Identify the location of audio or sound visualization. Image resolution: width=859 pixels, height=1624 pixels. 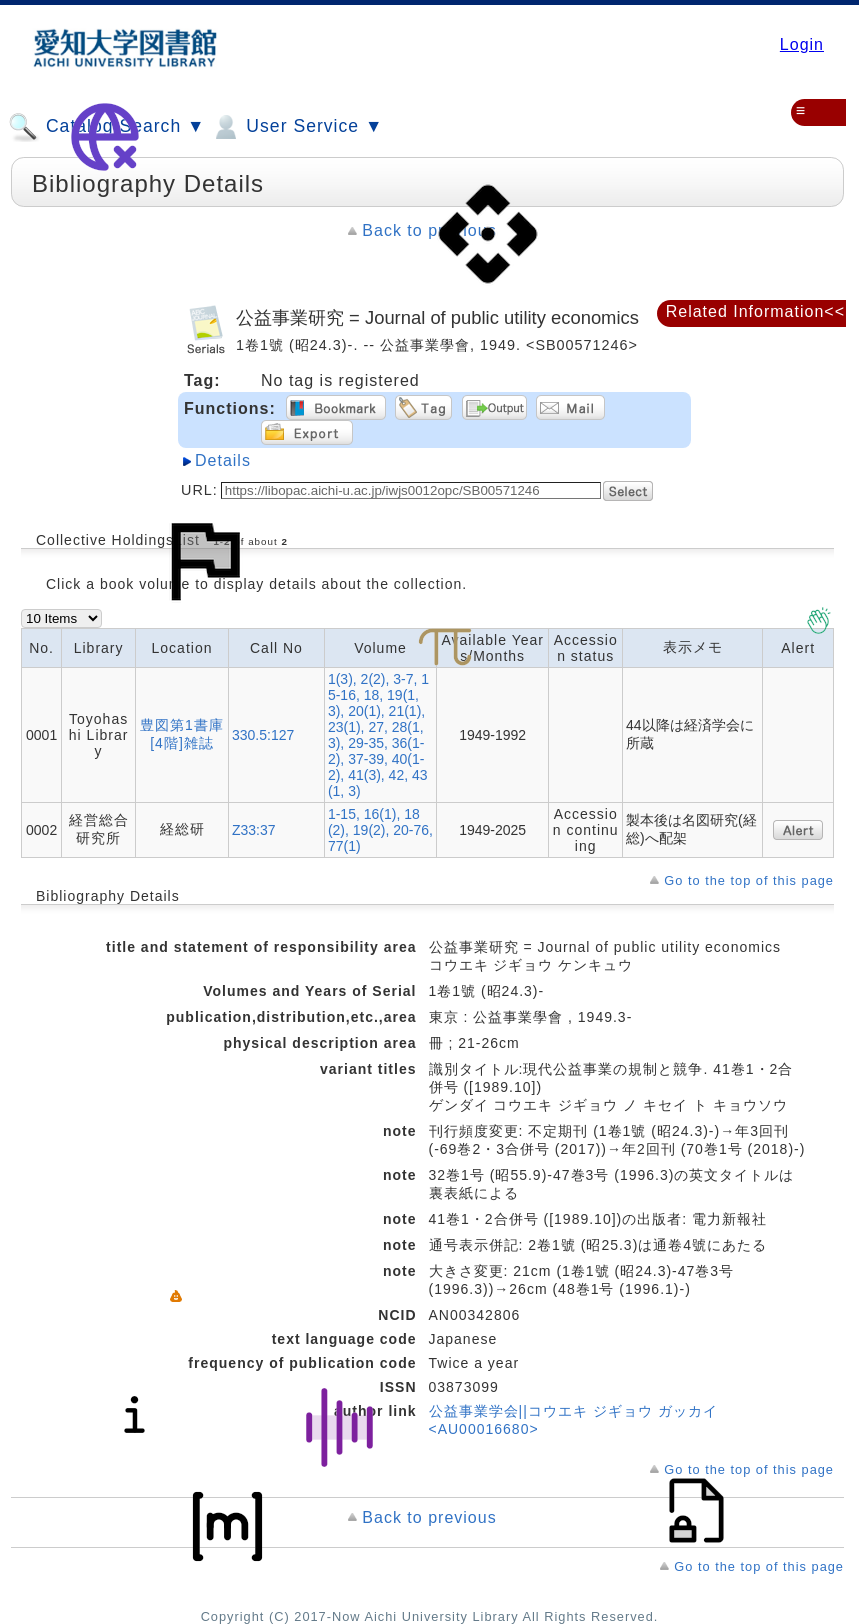
(339, 1427).